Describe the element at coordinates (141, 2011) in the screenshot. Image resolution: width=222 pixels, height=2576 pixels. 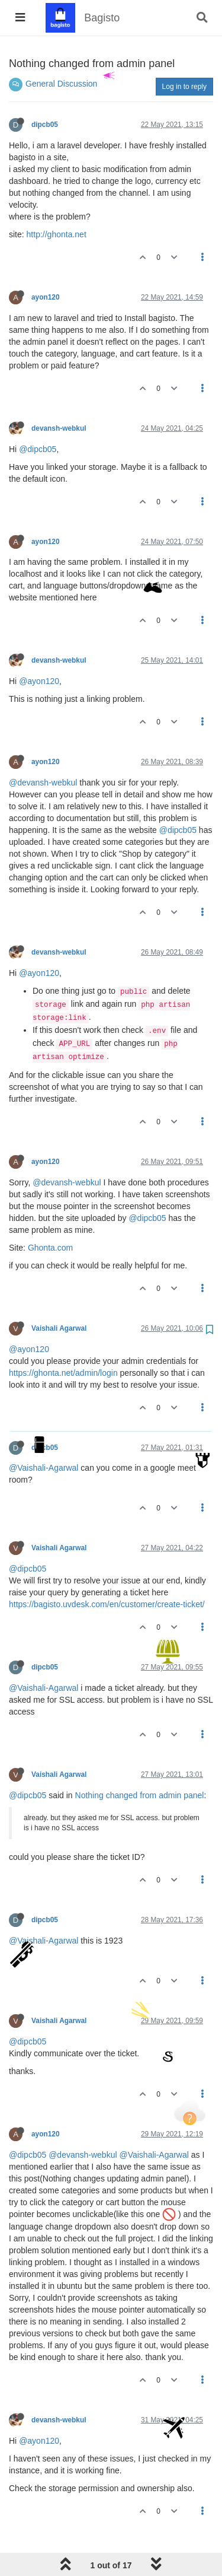
I see `perform a precision attack or critical strike` at that location.